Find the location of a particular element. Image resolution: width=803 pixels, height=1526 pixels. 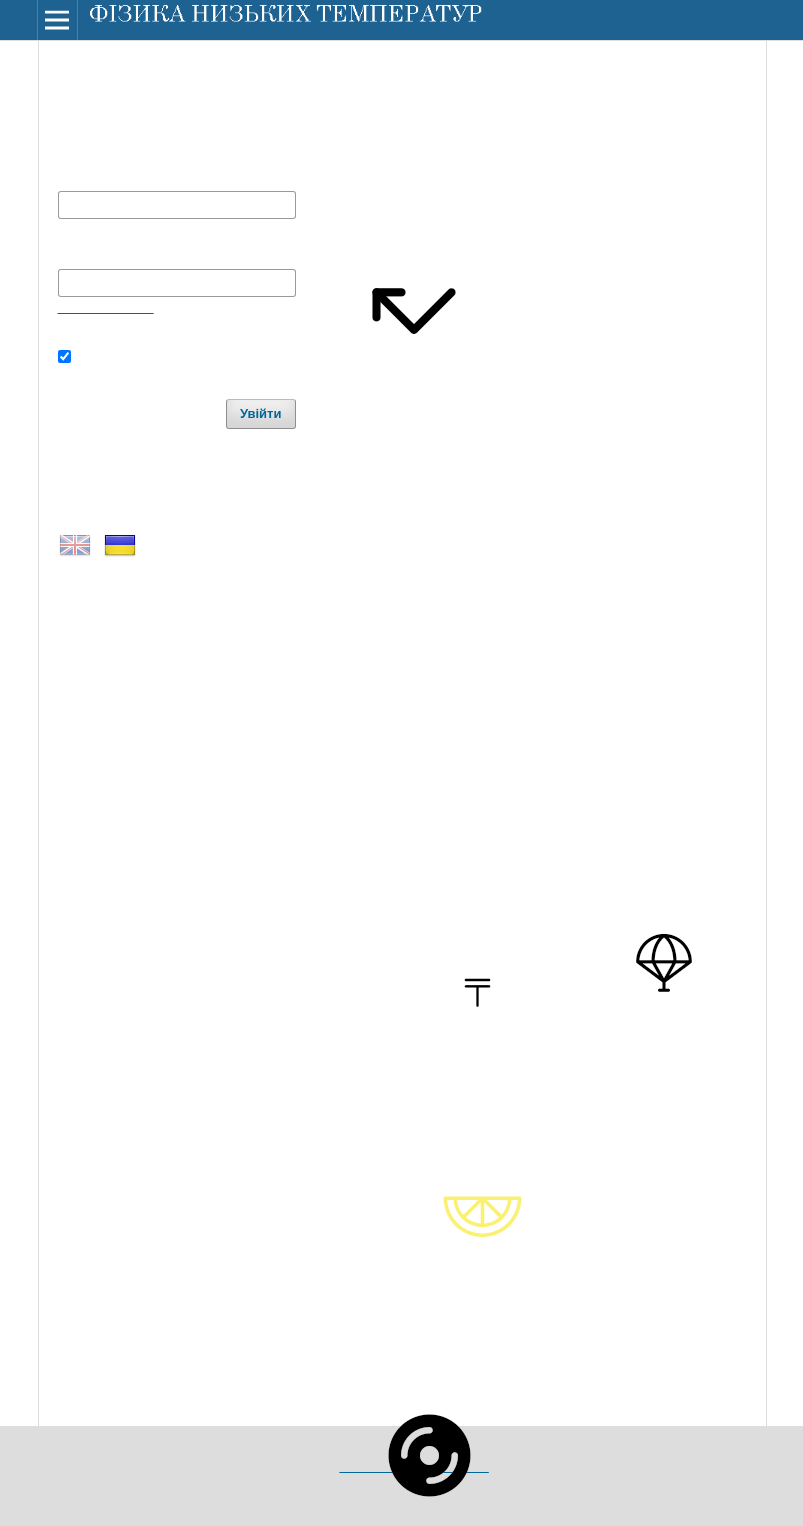

go back or return to previous step is located at coordinates (414, 309).